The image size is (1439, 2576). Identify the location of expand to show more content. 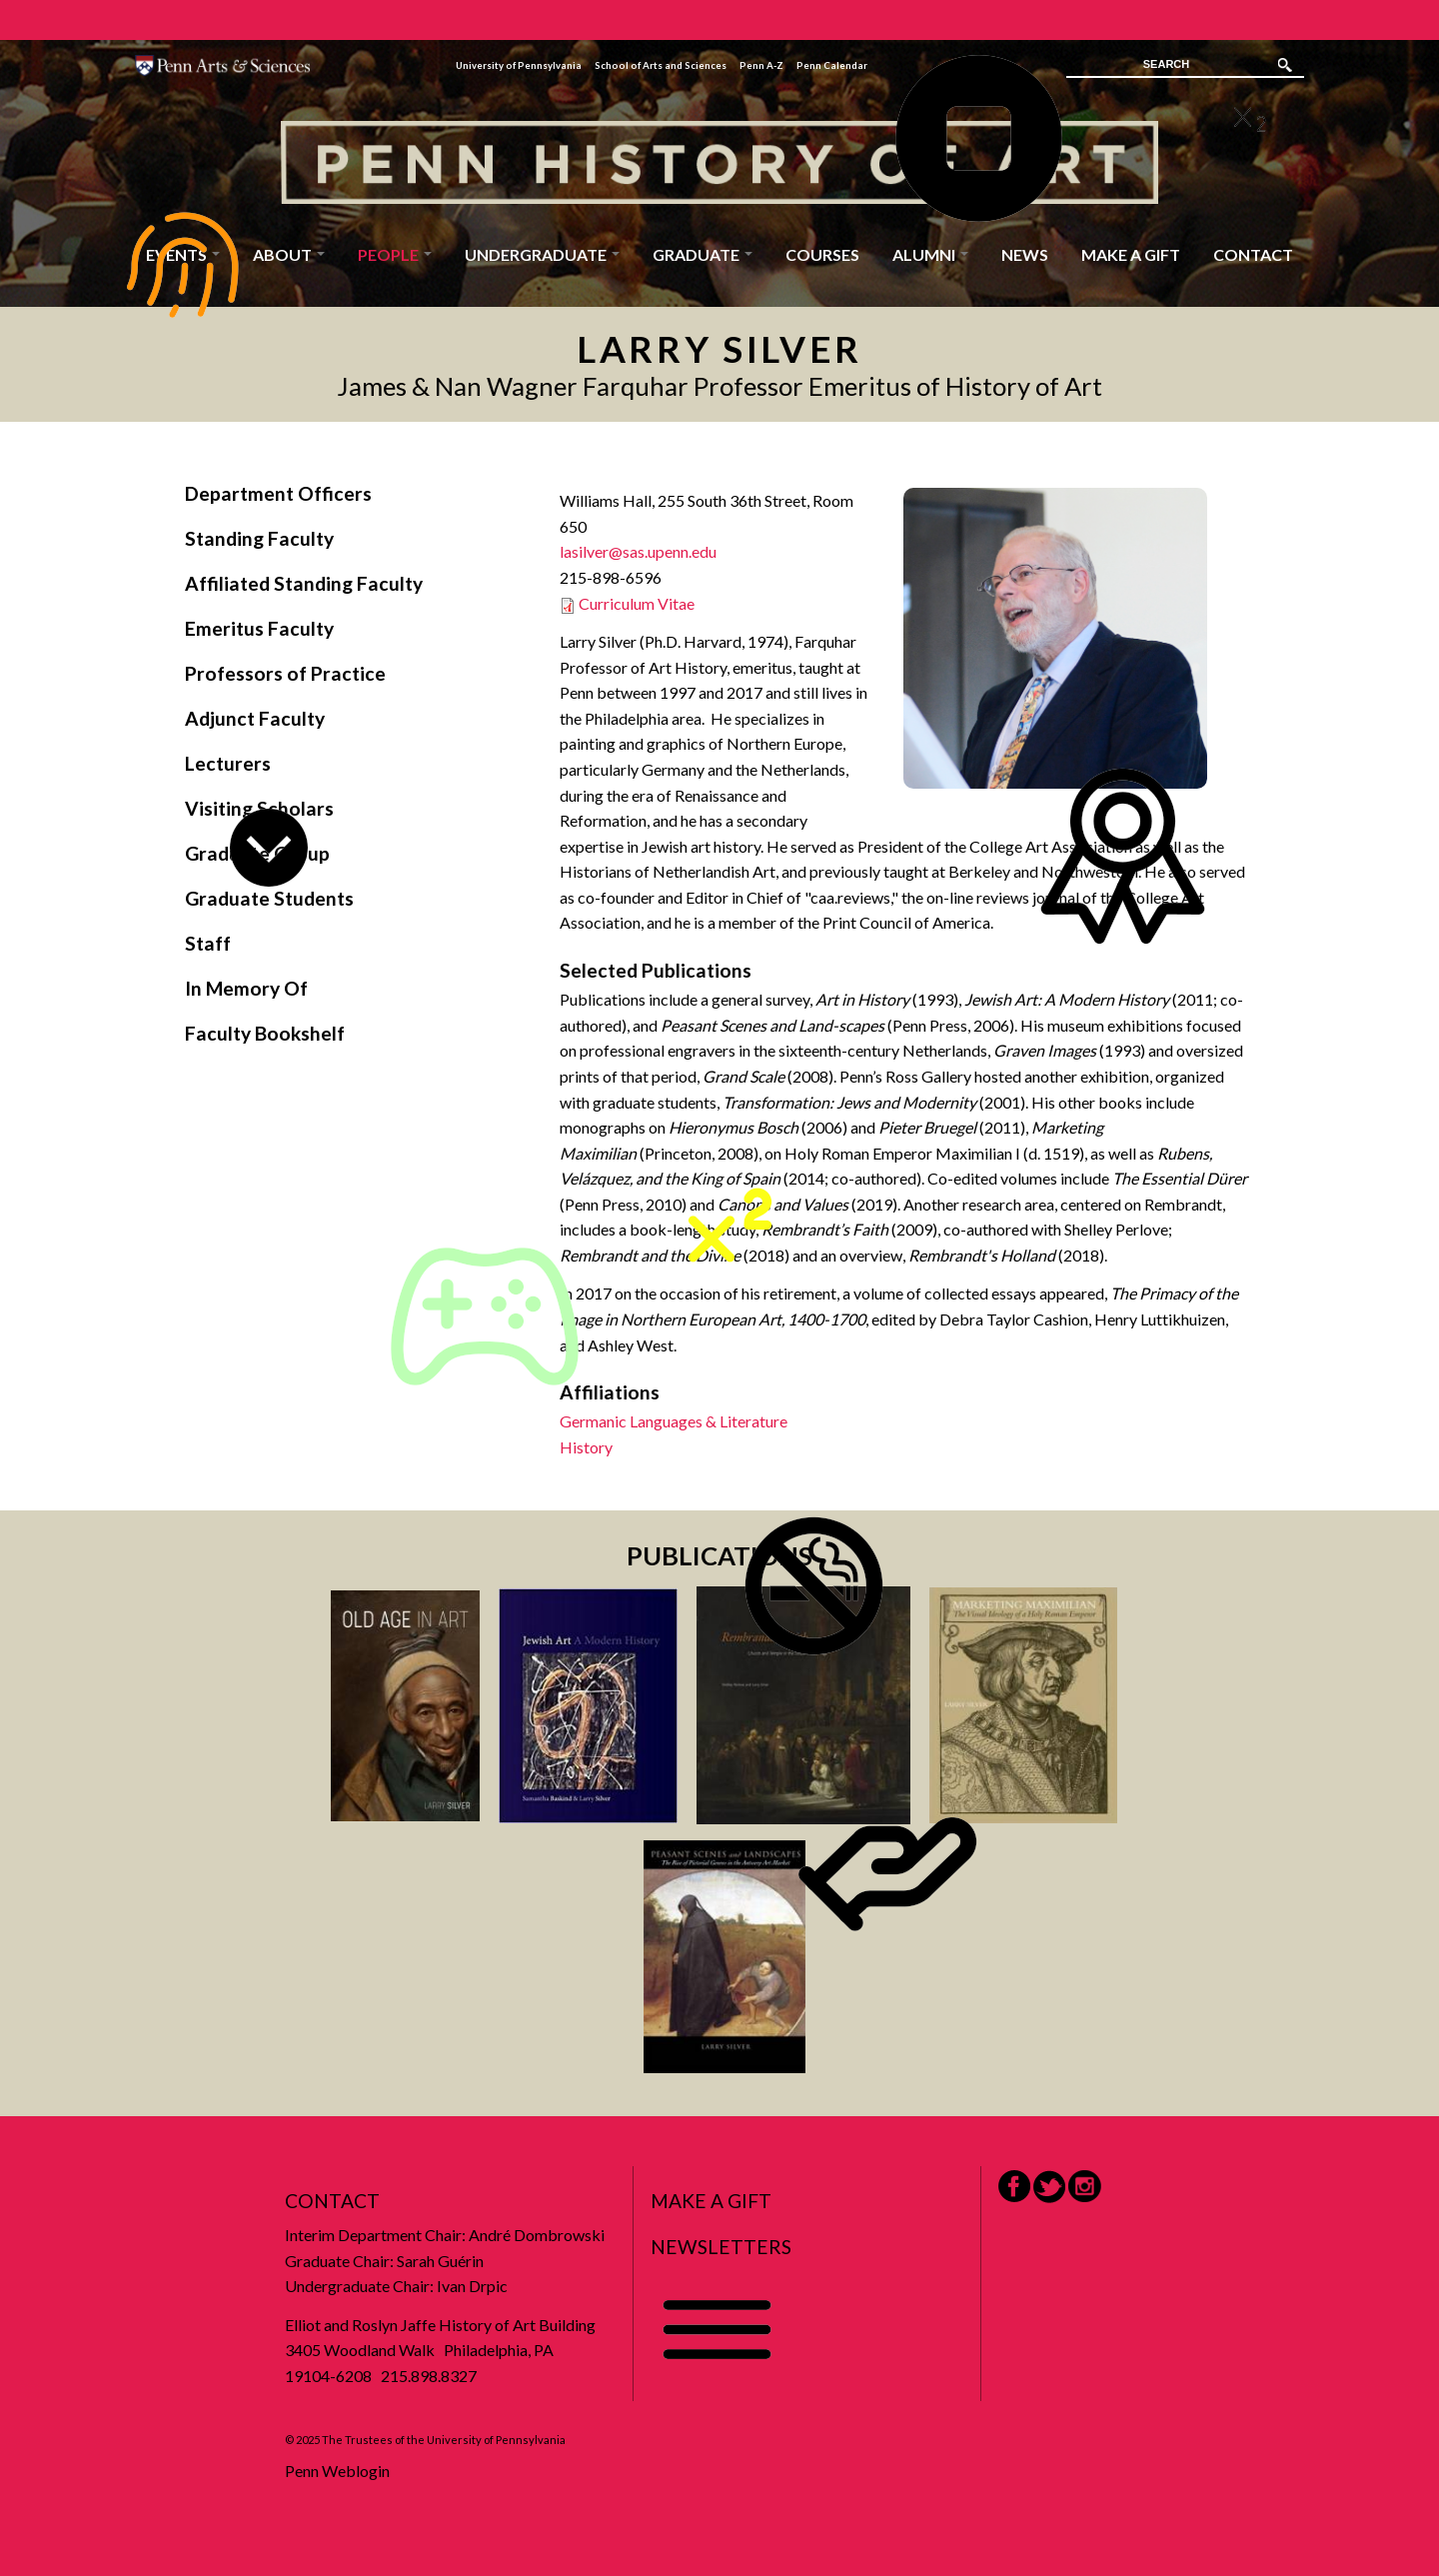
(269, 848).